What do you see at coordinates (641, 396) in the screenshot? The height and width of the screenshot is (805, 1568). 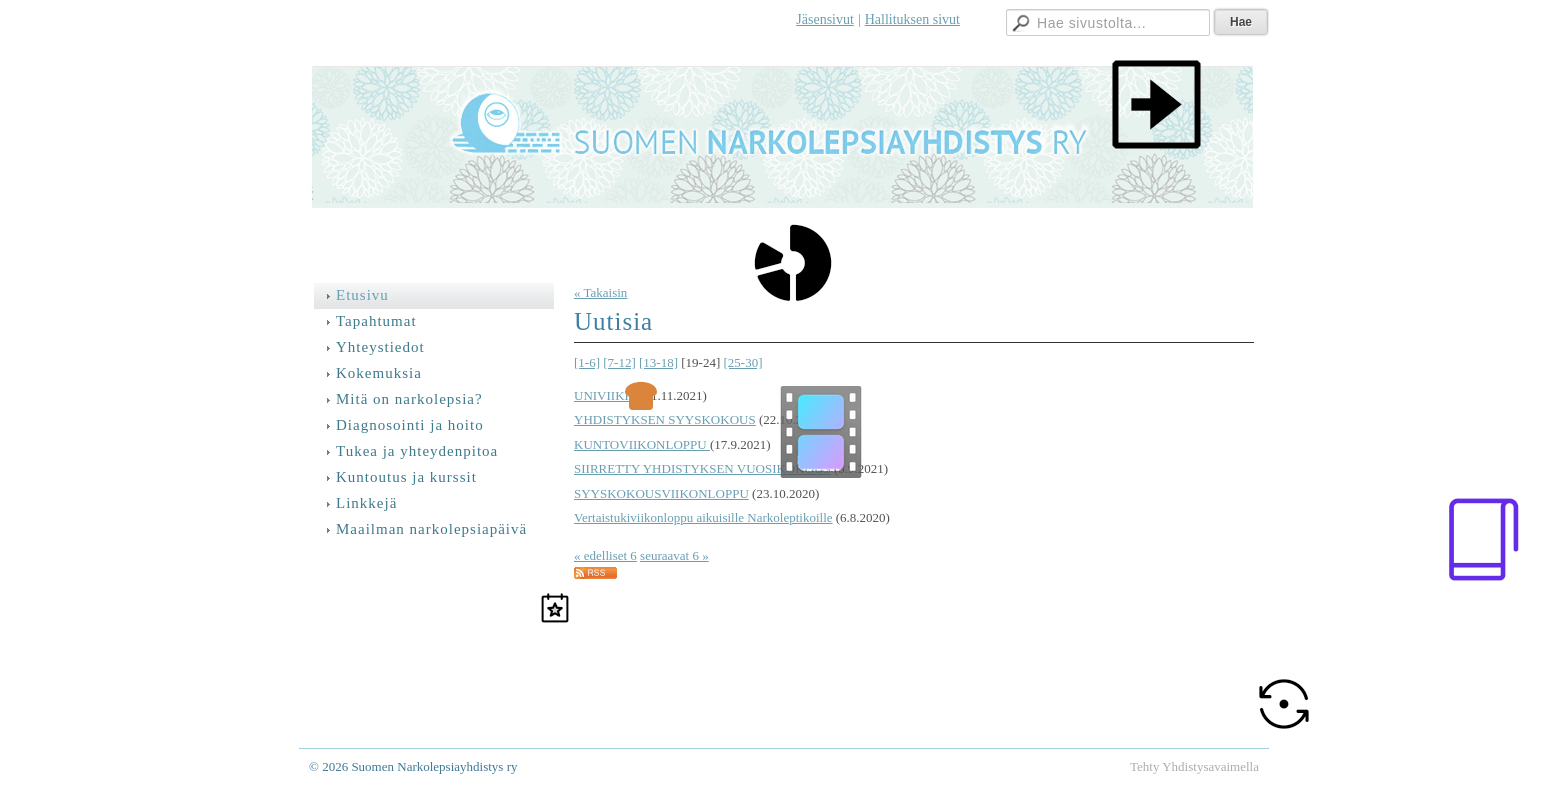 I see `access bakery or bread-related content` at bounding box center [641, 396].